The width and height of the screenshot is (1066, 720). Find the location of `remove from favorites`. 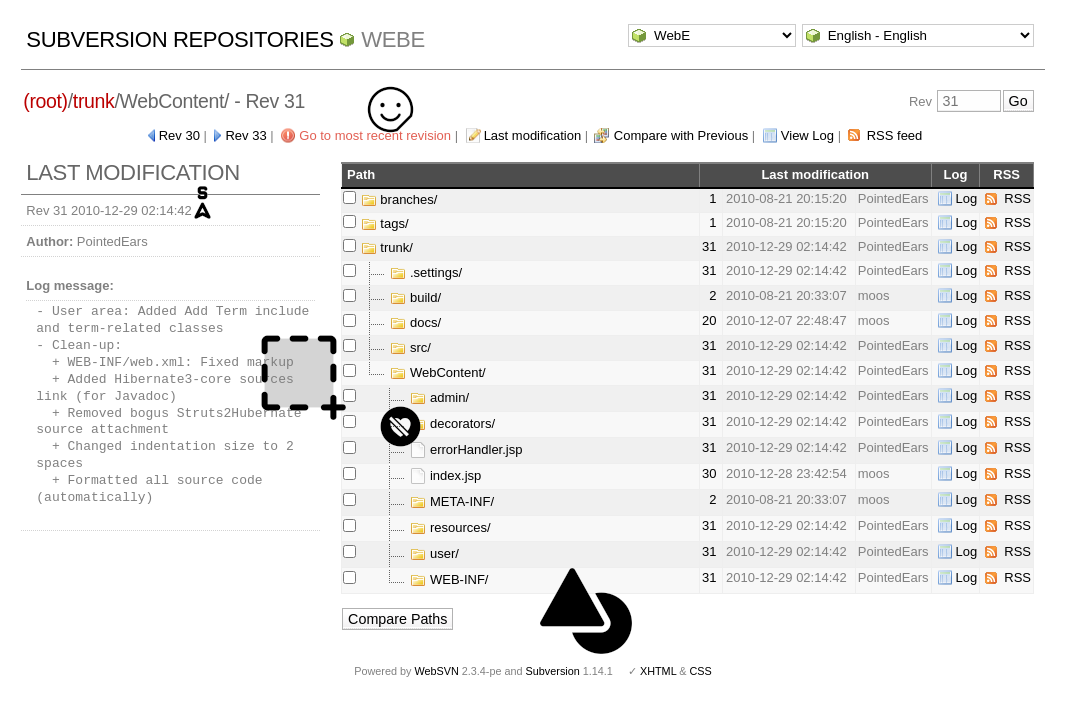

remove from favorites is located at coordinates (400, 426).